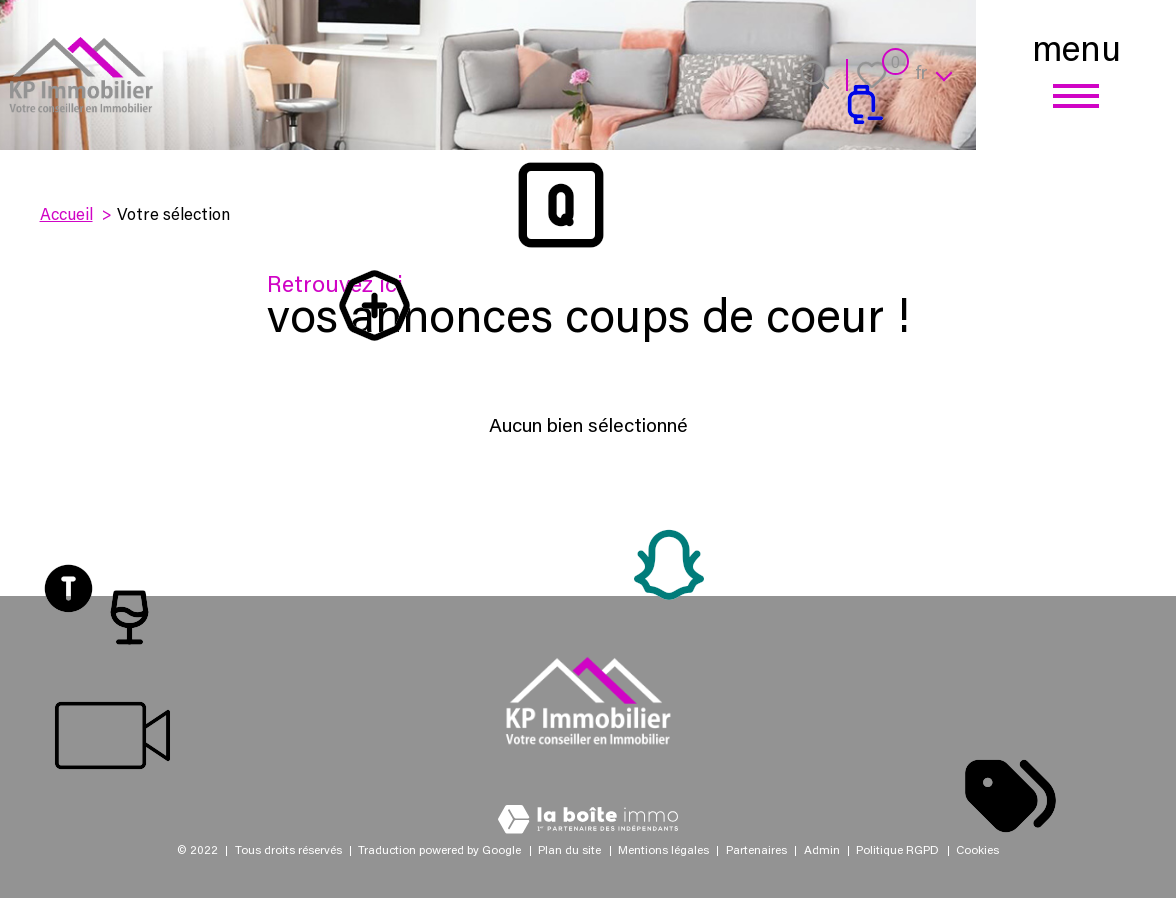 This screenshot has height=898, width=1176. I want to click on start a video call, so click(108, 735).